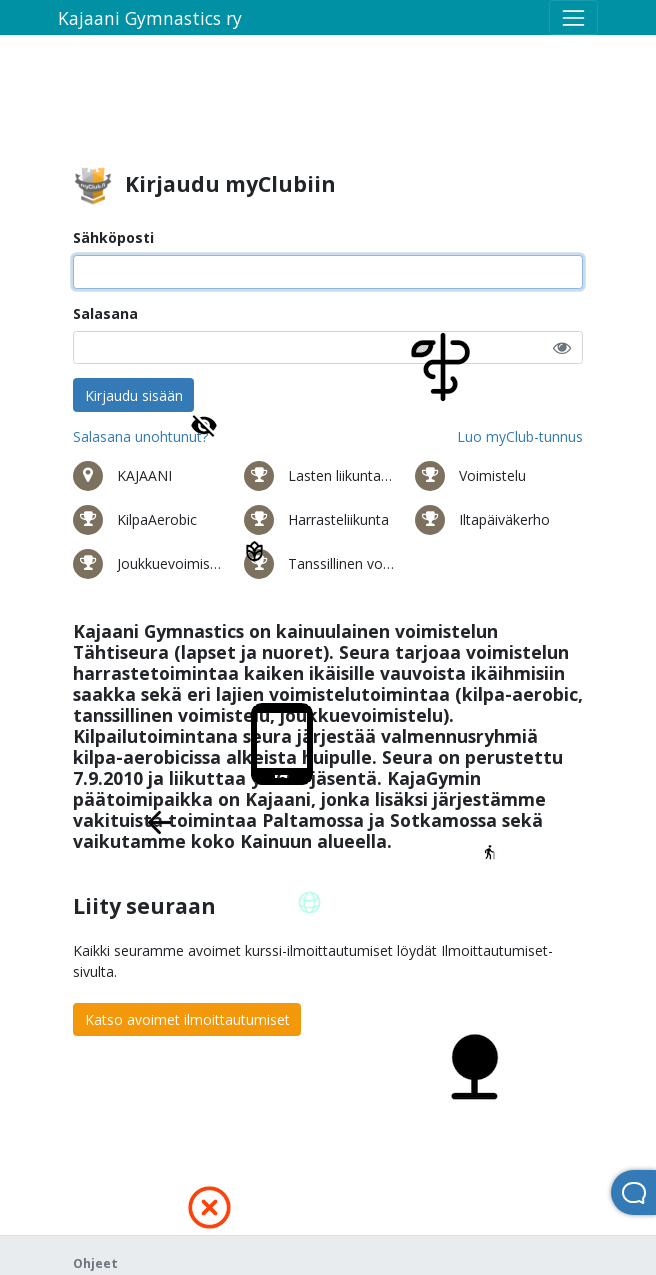 This screenshot has width=656, height=1275. What do you see at coordinates (204, 426) in the screenshot?
I see `hide password or sensitive content` at bounding box center [204, 426].